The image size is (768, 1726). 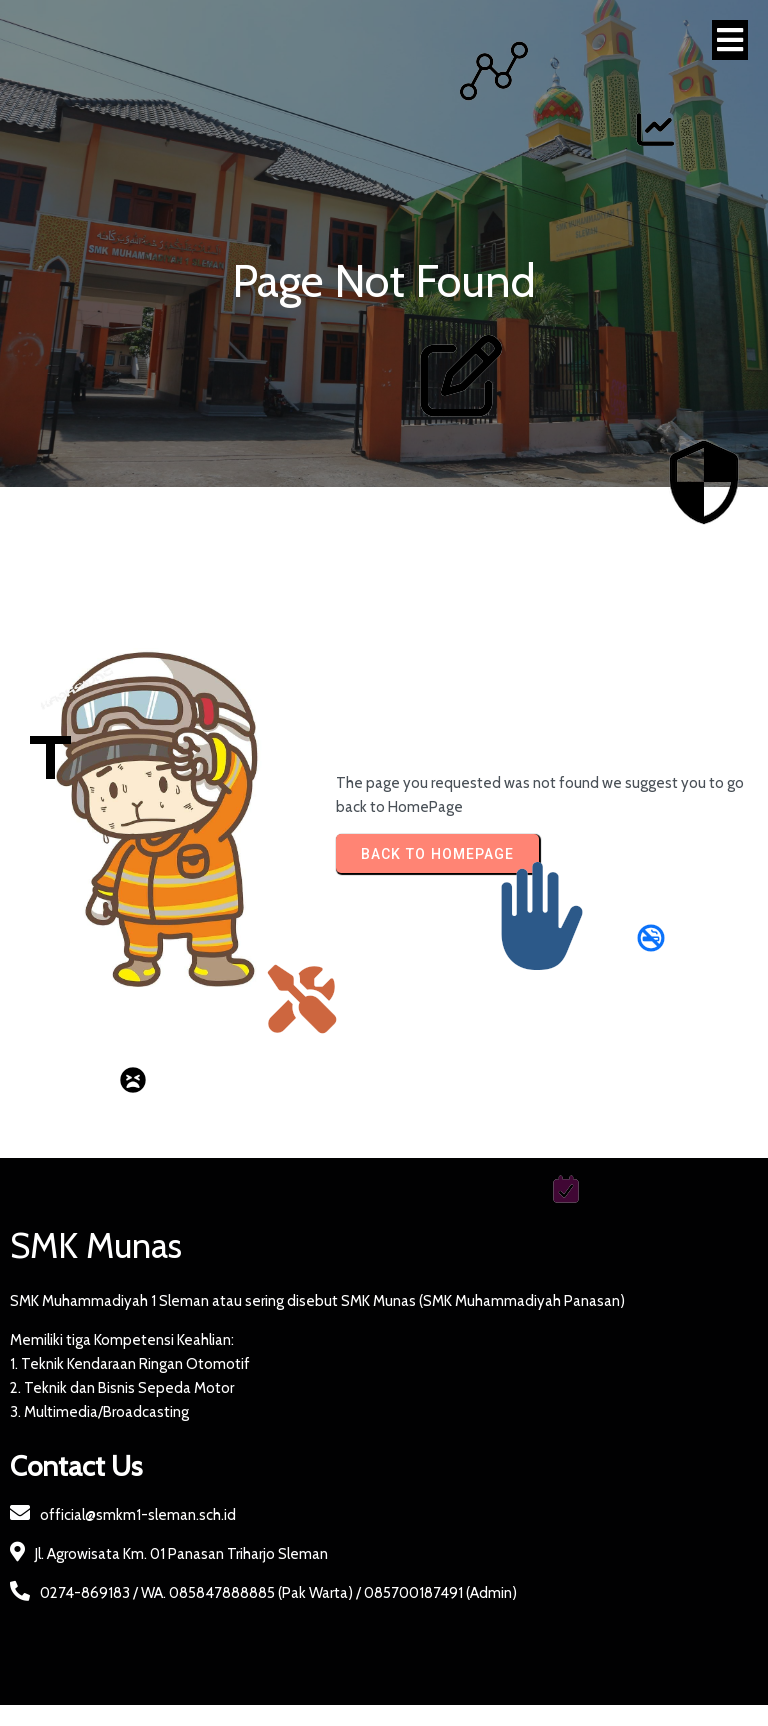 I want to click on view connected data points or nodes, so click(x=494, y=71).